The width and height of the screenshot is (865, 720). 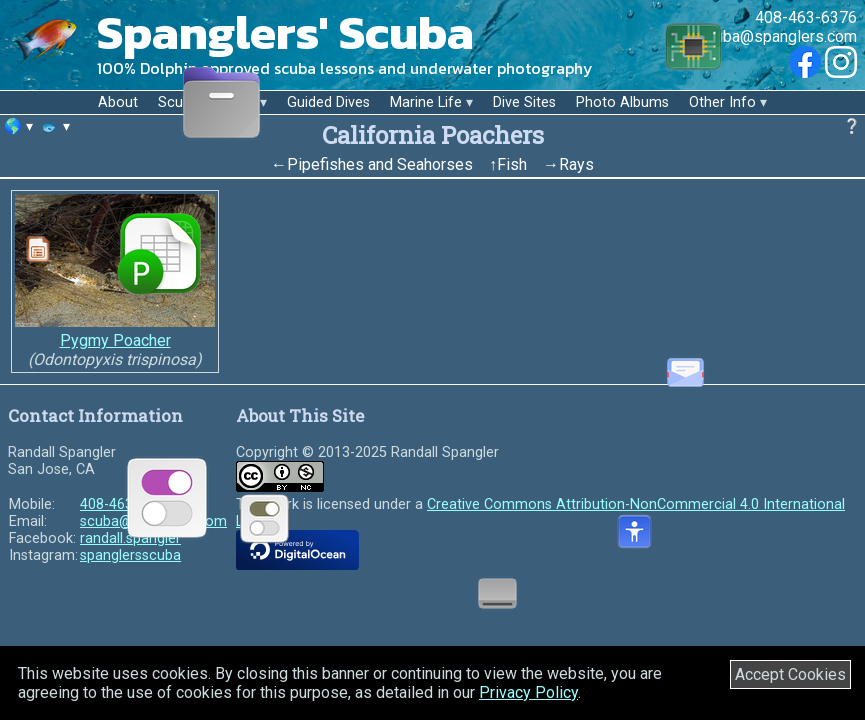 What do you see at coordinates (497, 593) in the screenshot?
I see `access removable storage device` at bounding box center [497, 593].